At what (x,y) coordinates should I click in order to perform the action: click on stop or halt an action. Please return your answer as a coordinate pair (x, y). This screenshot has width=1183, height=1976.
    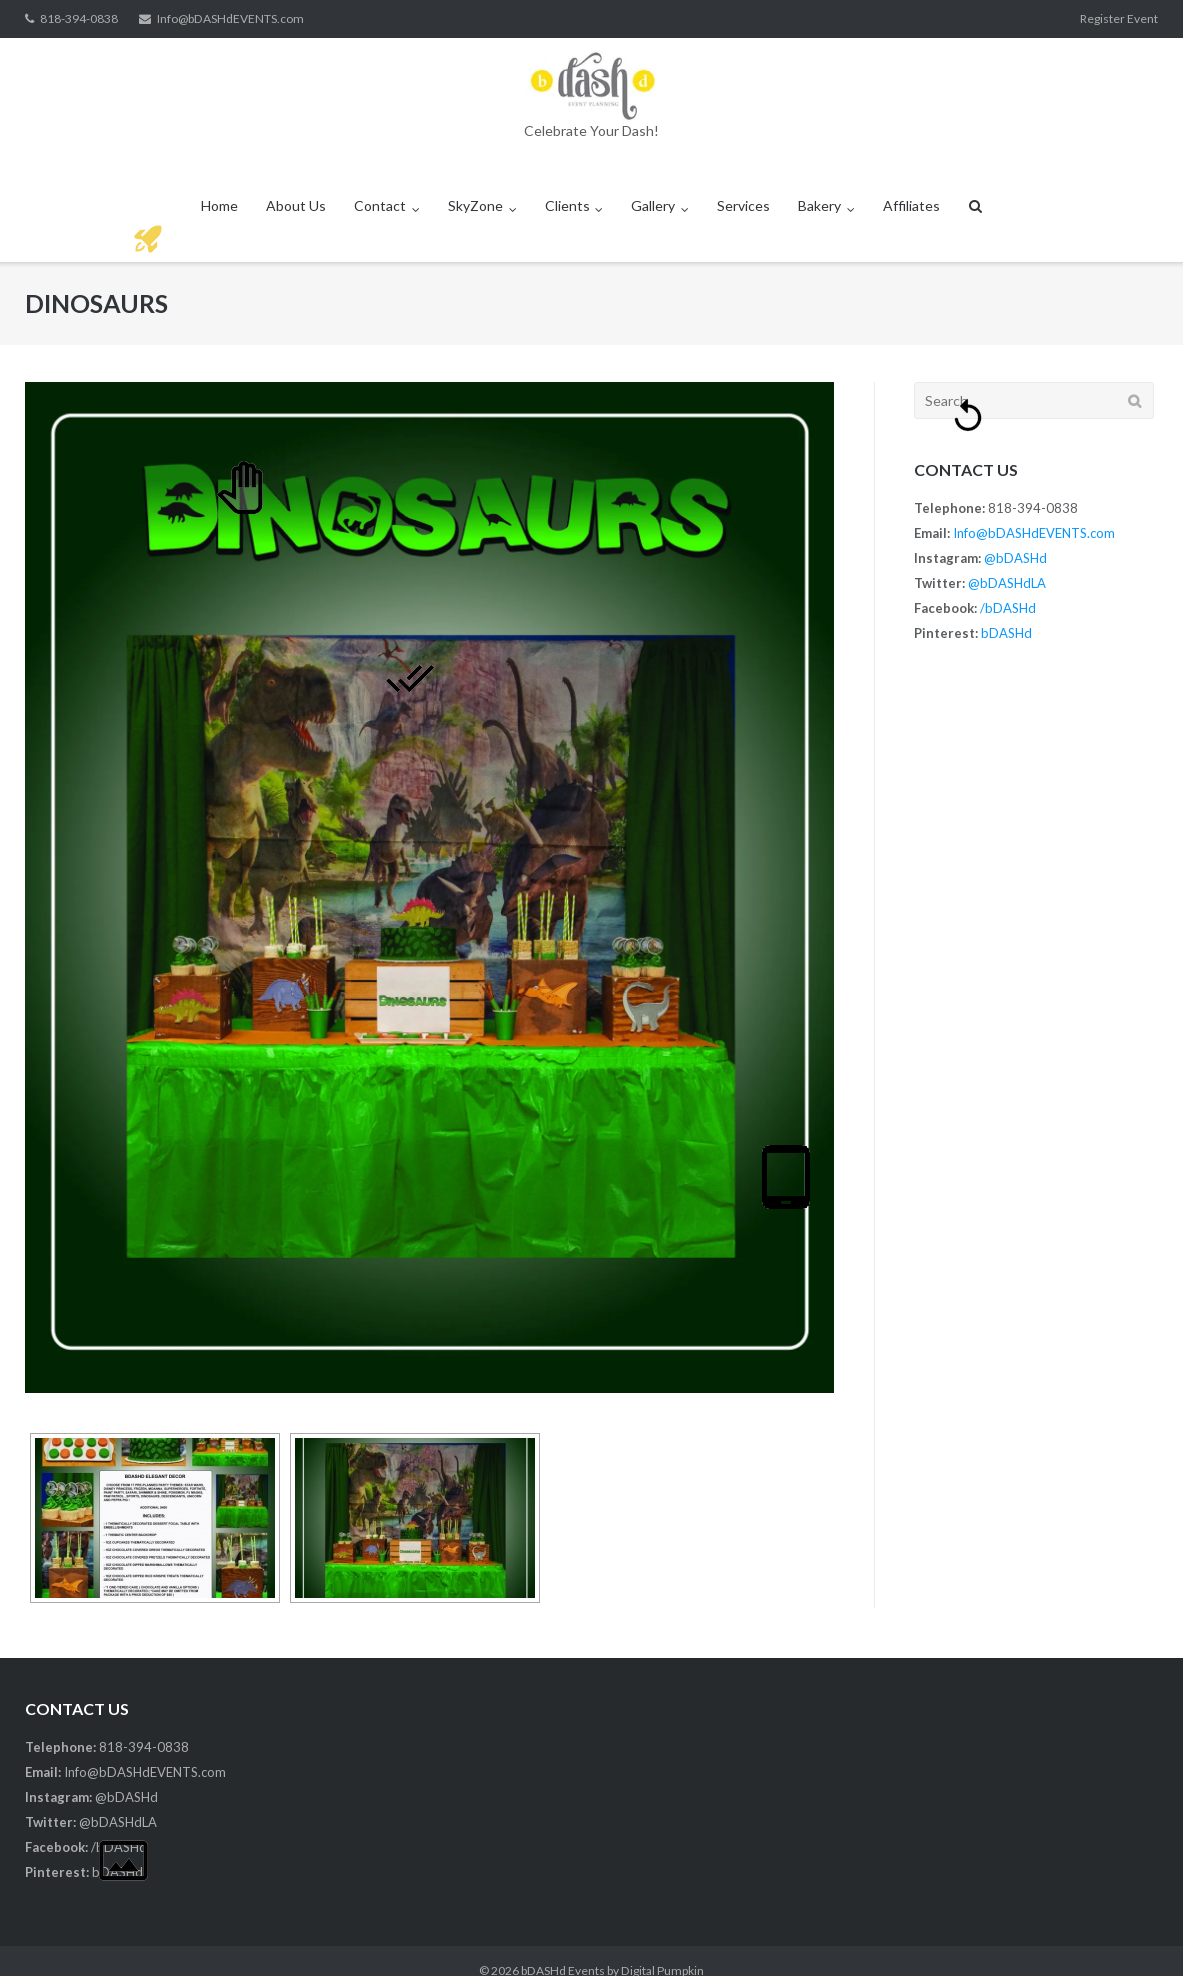
    Looking at the image, I should click on (240, 487).